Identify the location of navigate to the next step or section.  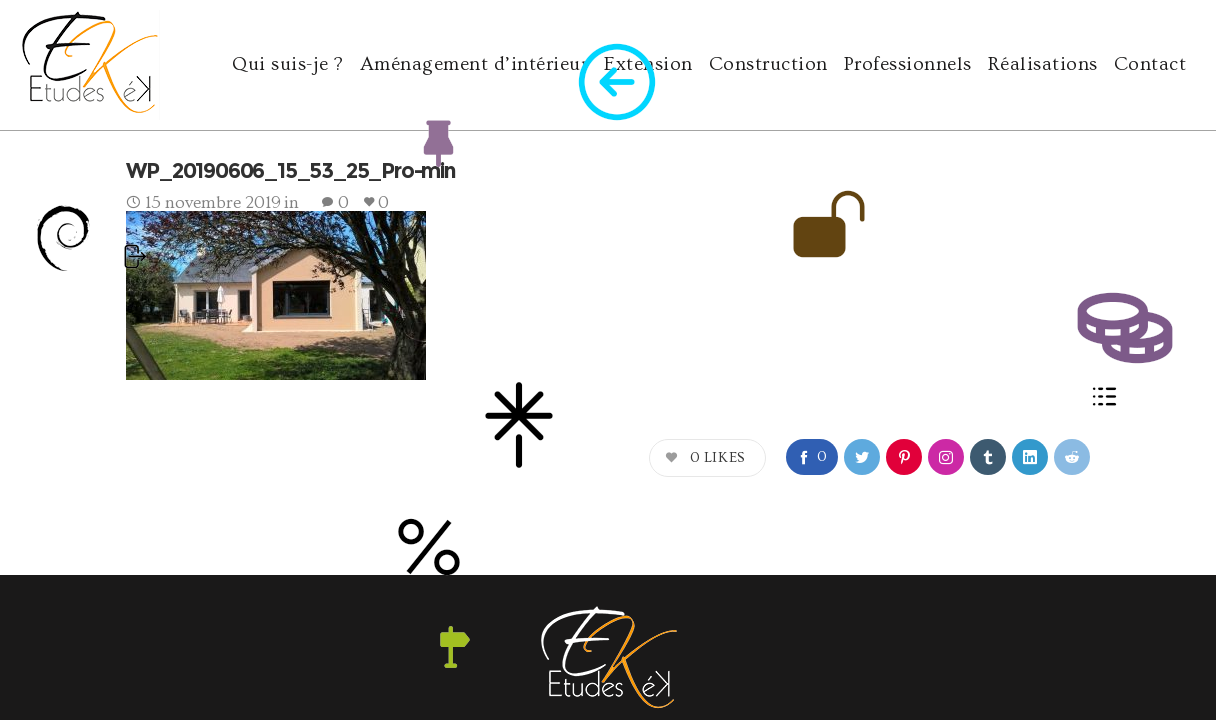
(455, 647).